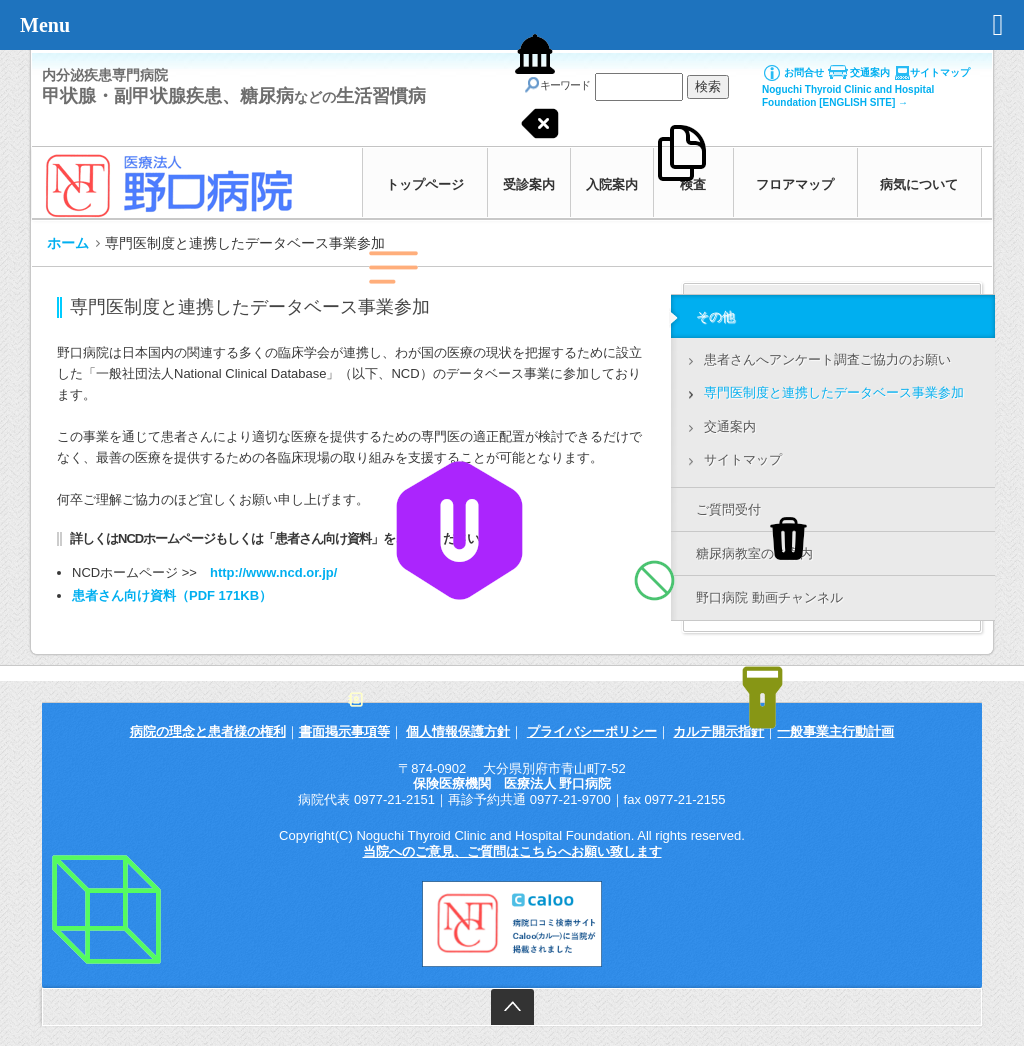 The width and height of the screenshot is (1024, 1046). Describe the element at coordinates (393, 267) in the screenshot. I see `open navigation menu` at that location.